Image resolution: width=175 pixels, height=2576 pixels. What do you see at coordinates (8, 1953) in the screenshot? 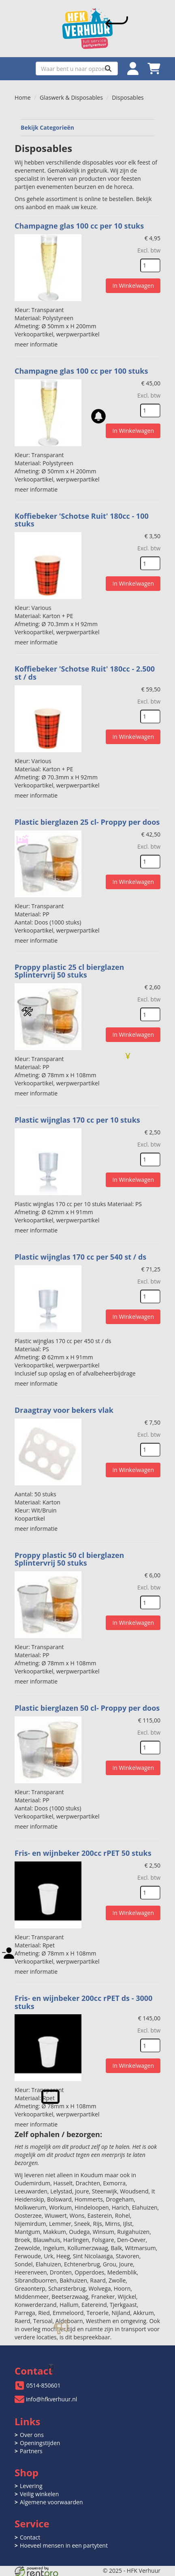
I see `remove a contact or friend` at bounding box center [8, 1953].